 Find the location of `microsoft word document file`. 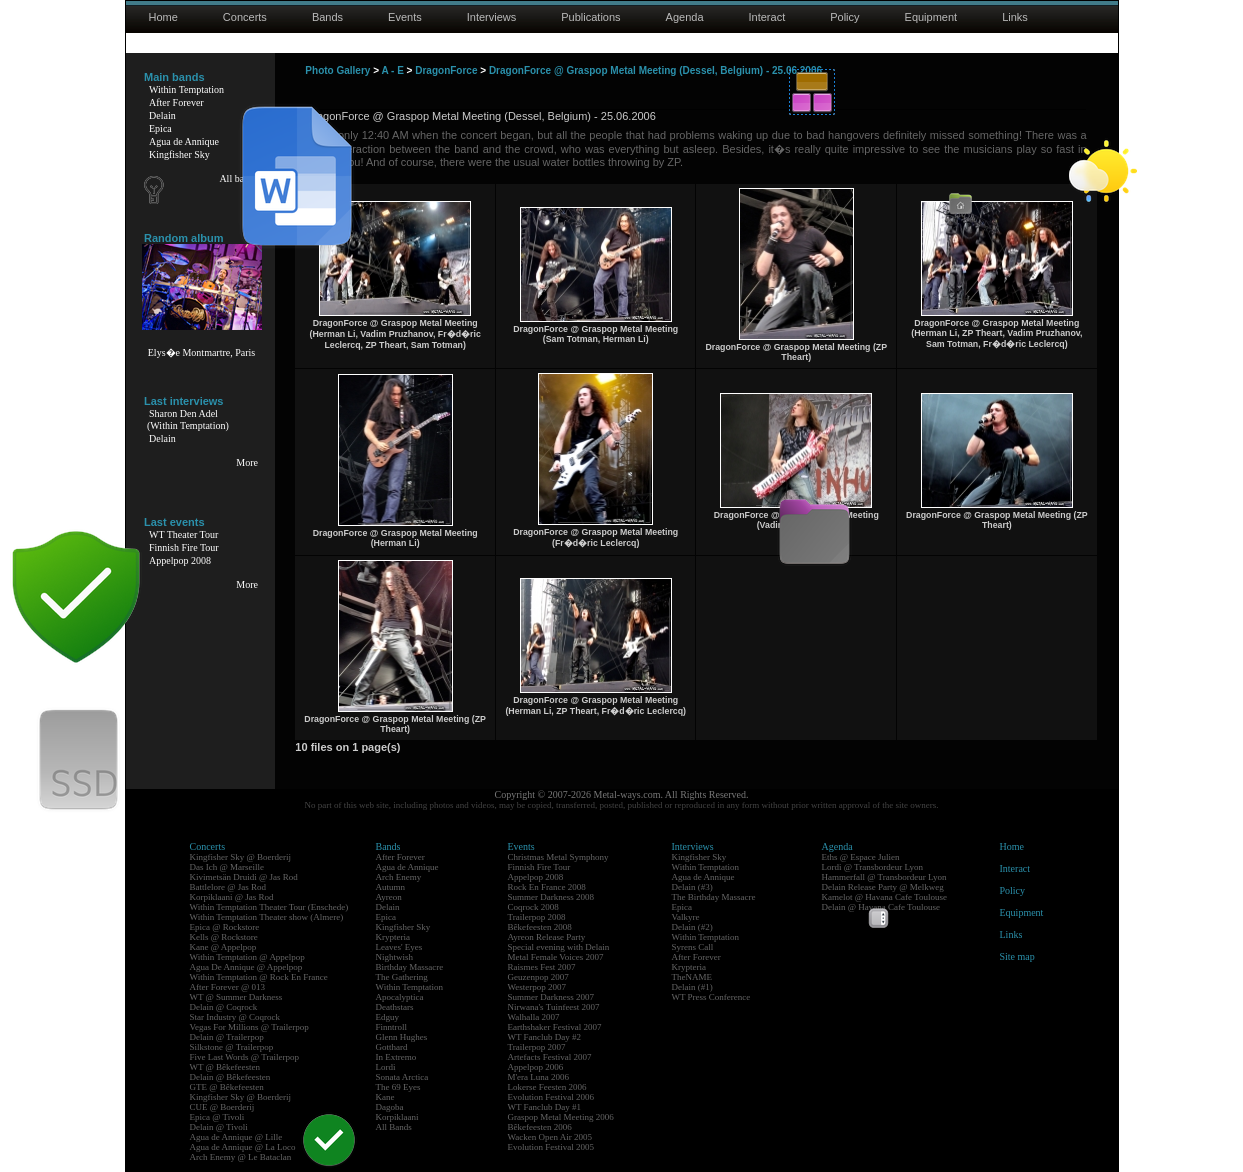

microsoft word document file is located at coordinates (297, 176).